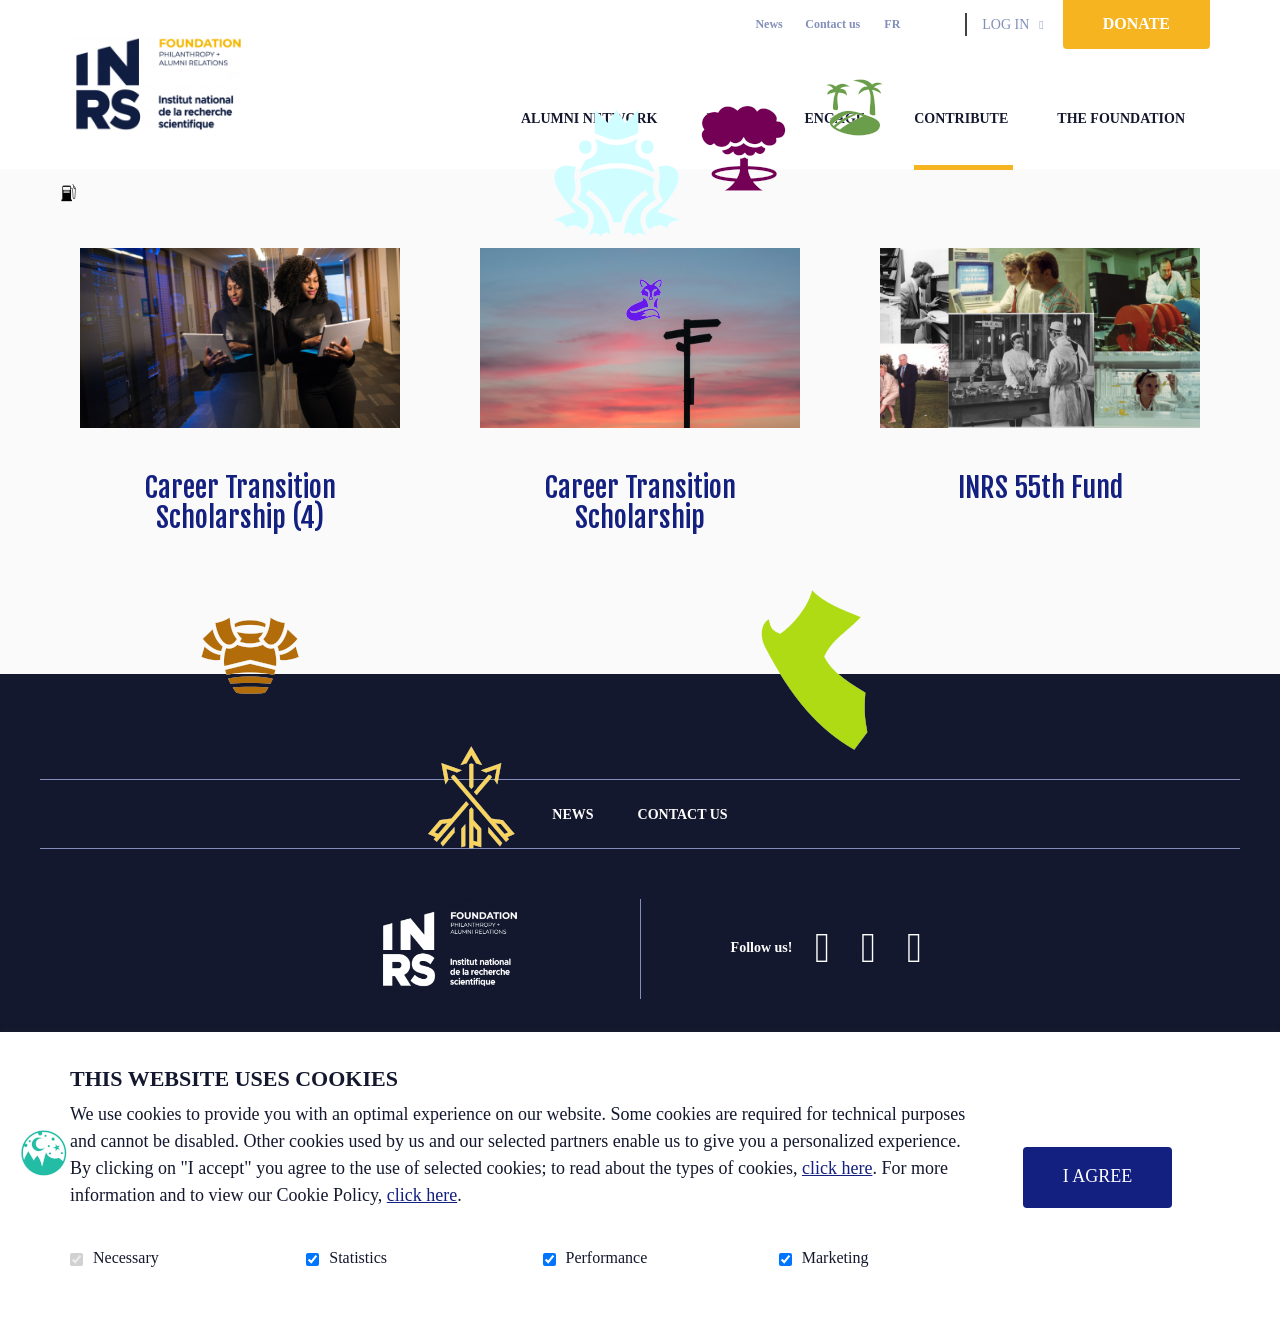  What do you see at coordinates (743, 148) in the screenshot?
I see `indicates explosion or blast event in game` at bounding box center [743, 148].